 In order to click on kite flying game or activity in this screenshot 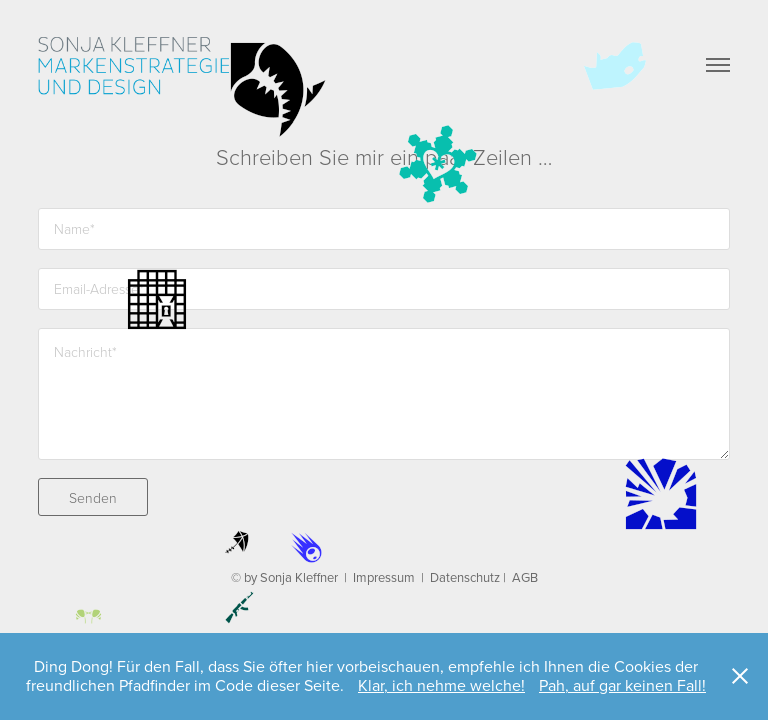, I will do `click(237, 541)`.